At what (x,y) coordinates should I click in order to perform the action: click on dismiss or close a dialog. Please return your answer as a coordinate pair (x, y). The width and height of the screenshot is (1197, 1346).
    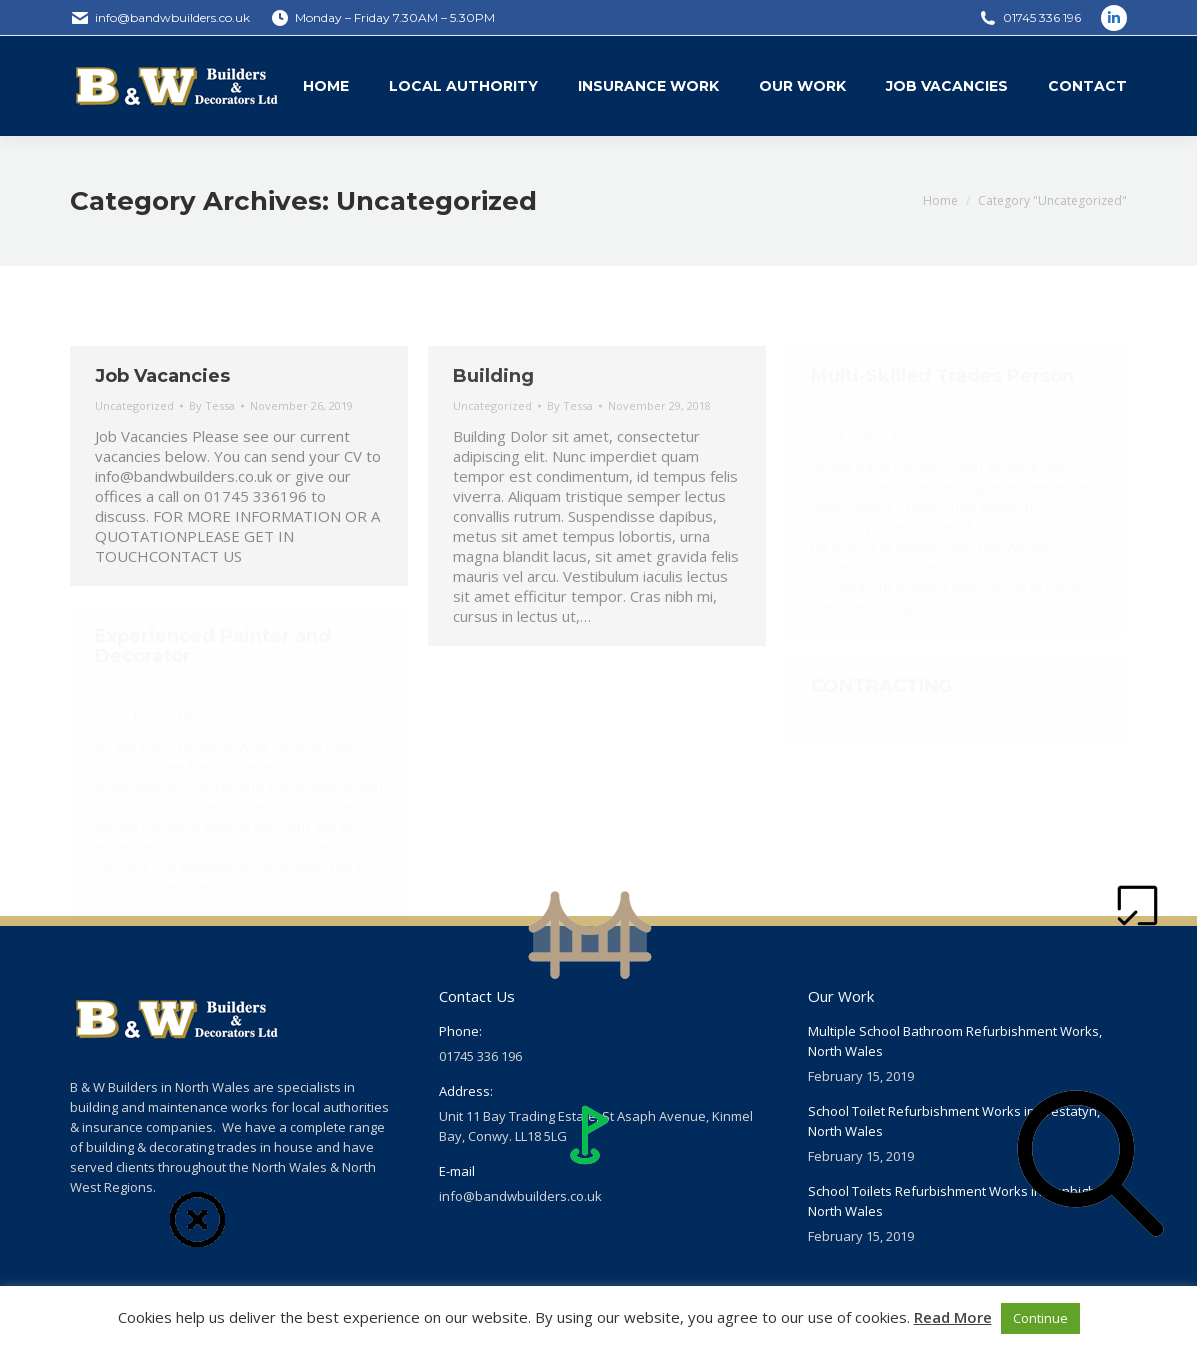
    Looking at the image, I should click on (197, 1219).